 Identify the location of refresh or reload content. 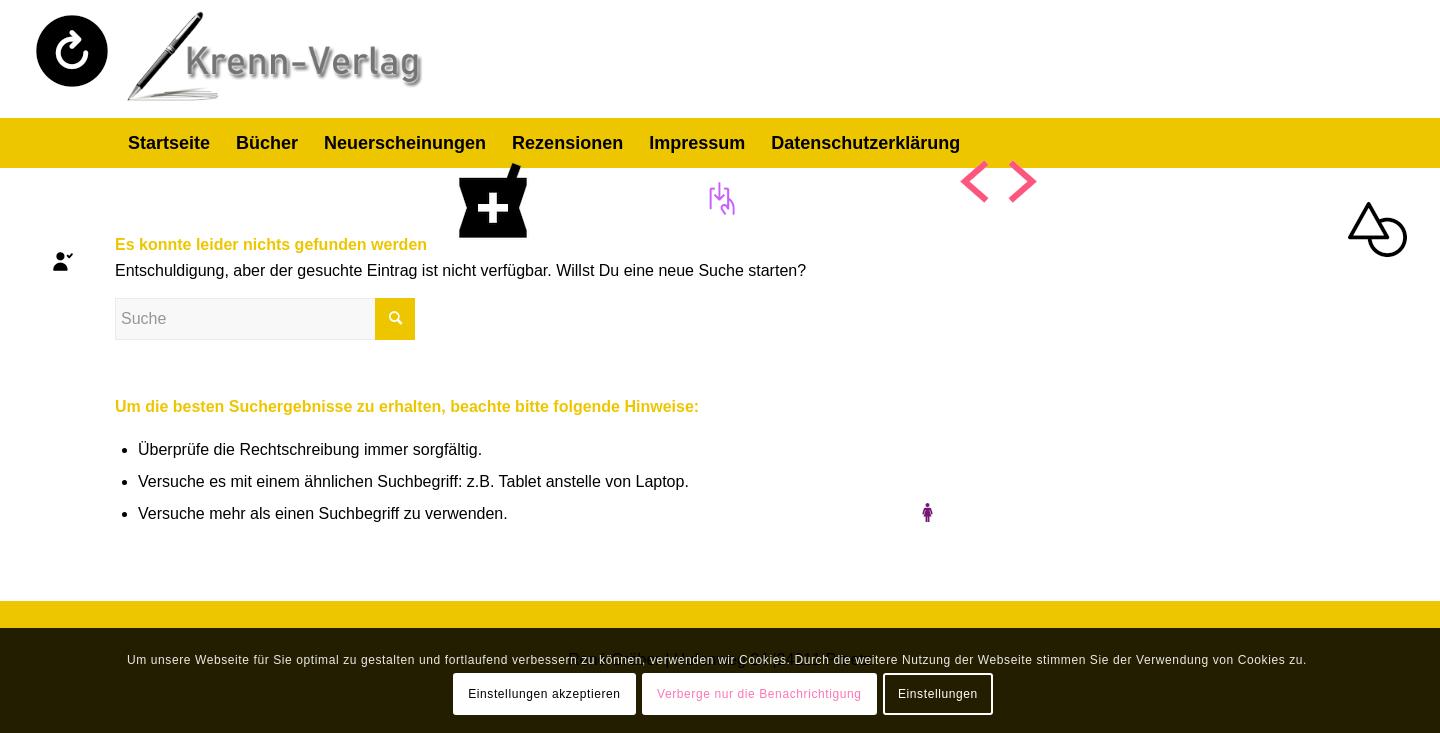
(72, 51).